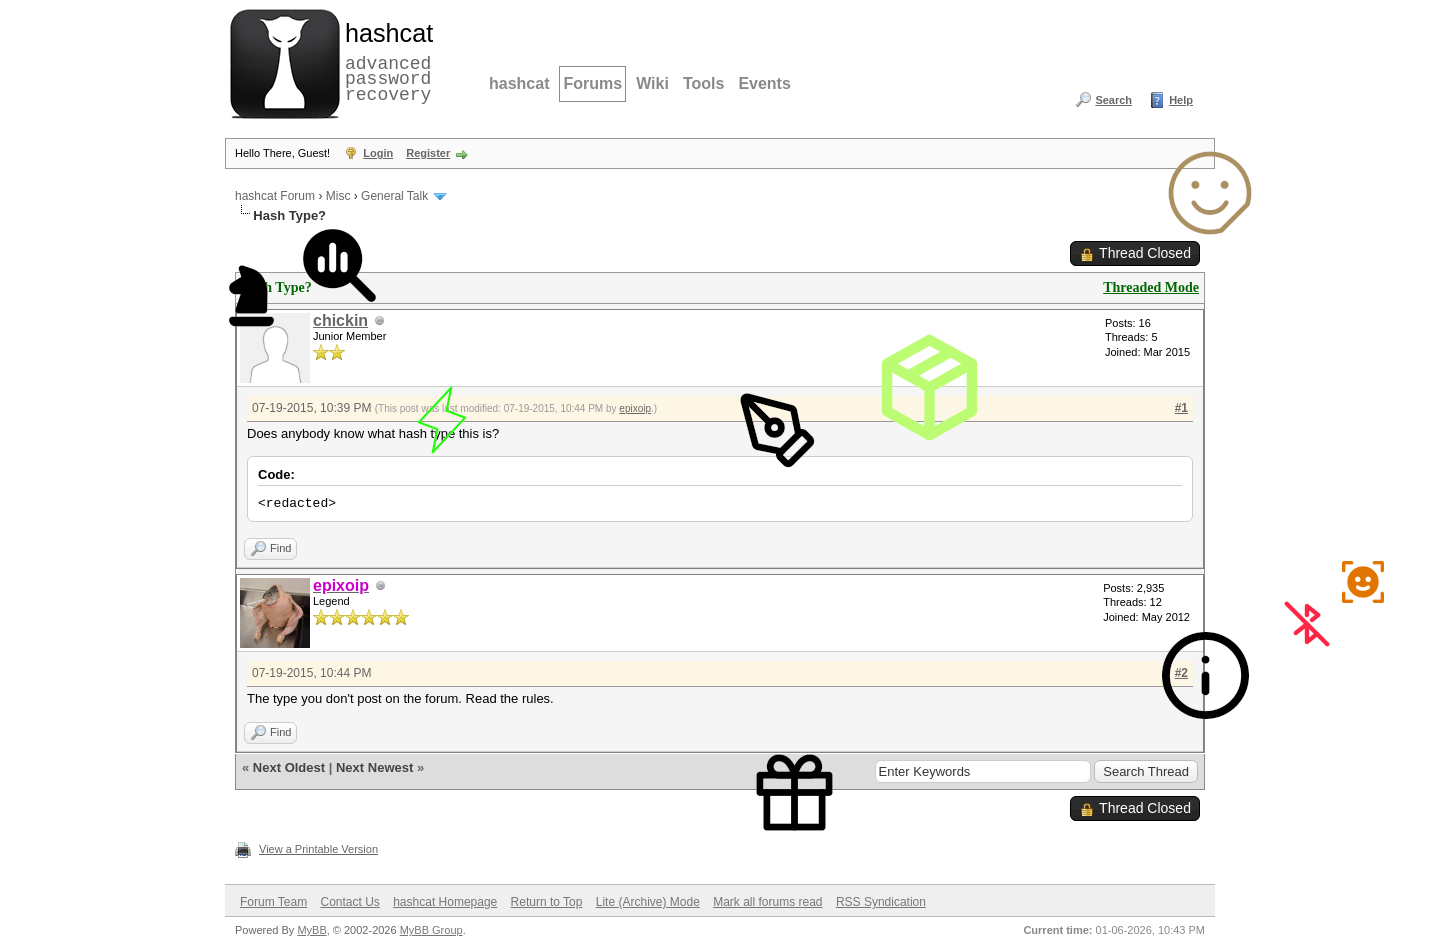 This screenshot has width=1440, height=950. I want to click on access vector drawing tools, so click(778, 431).